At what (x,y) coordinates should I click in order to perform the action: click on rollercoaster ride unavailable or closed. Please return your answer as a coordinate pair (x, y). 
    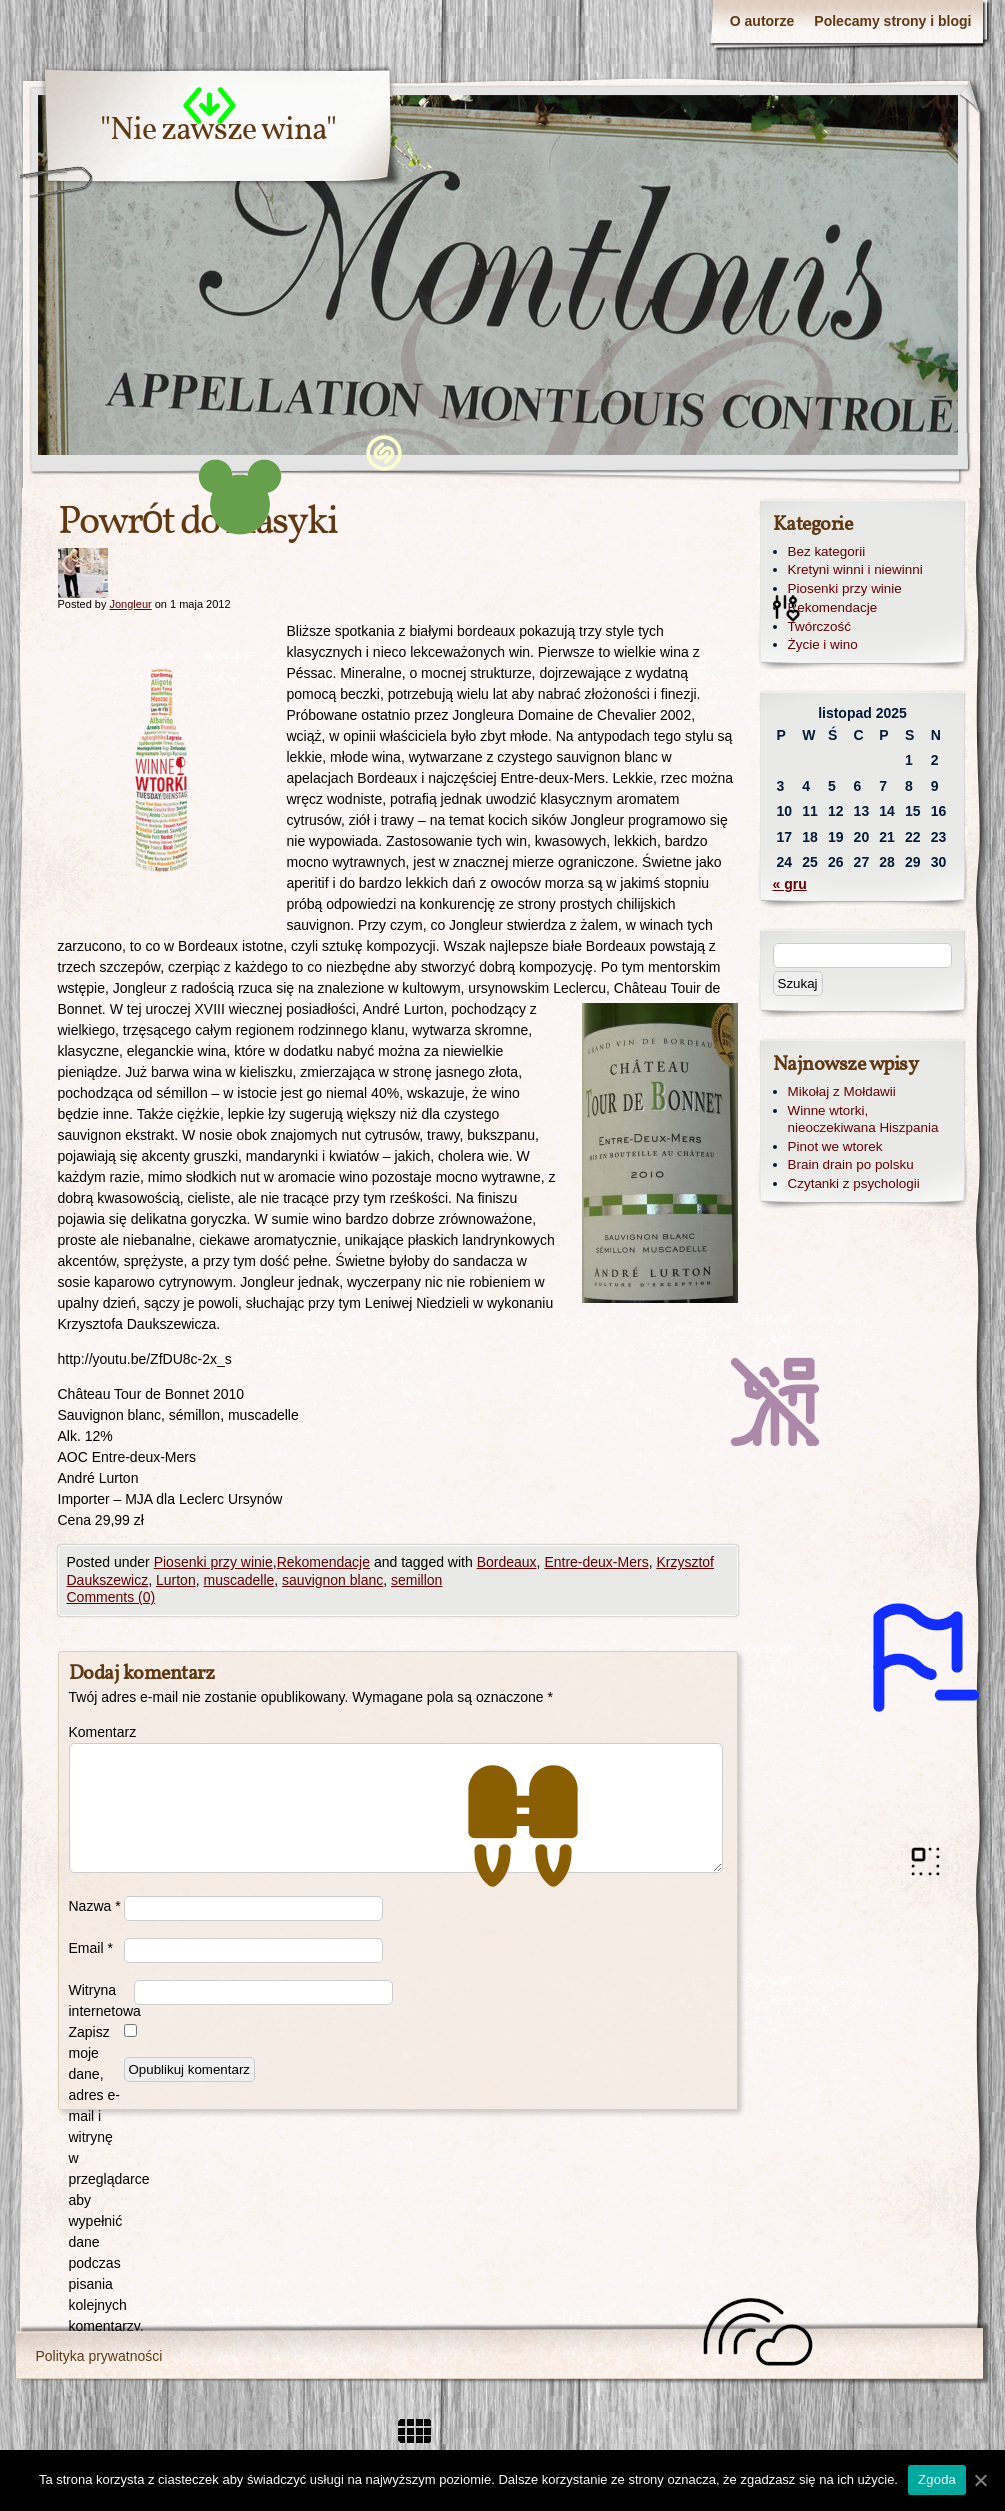
    Looking at the image, I should click on (775, 1402).